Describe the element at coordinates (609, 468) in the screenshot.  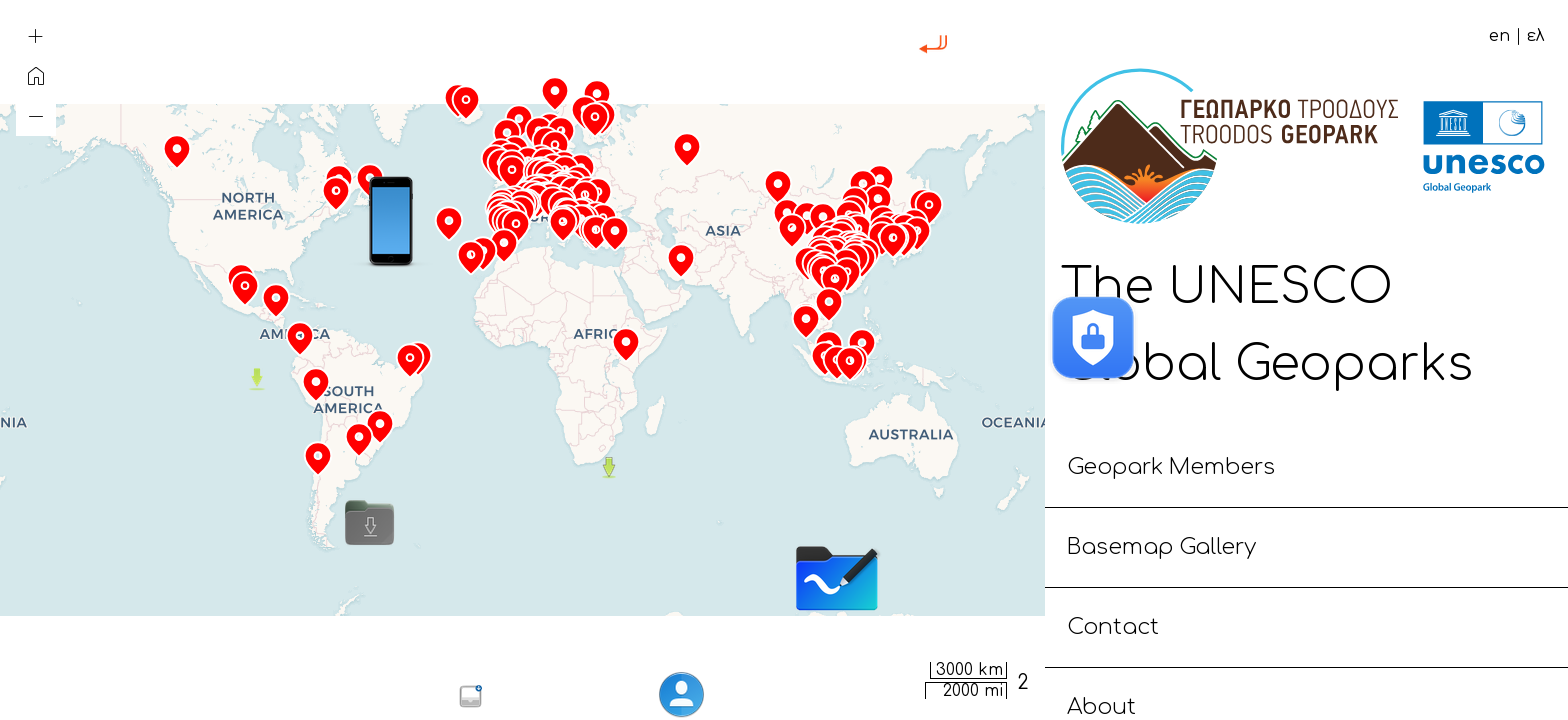
I see `save the current file or document` at that location.